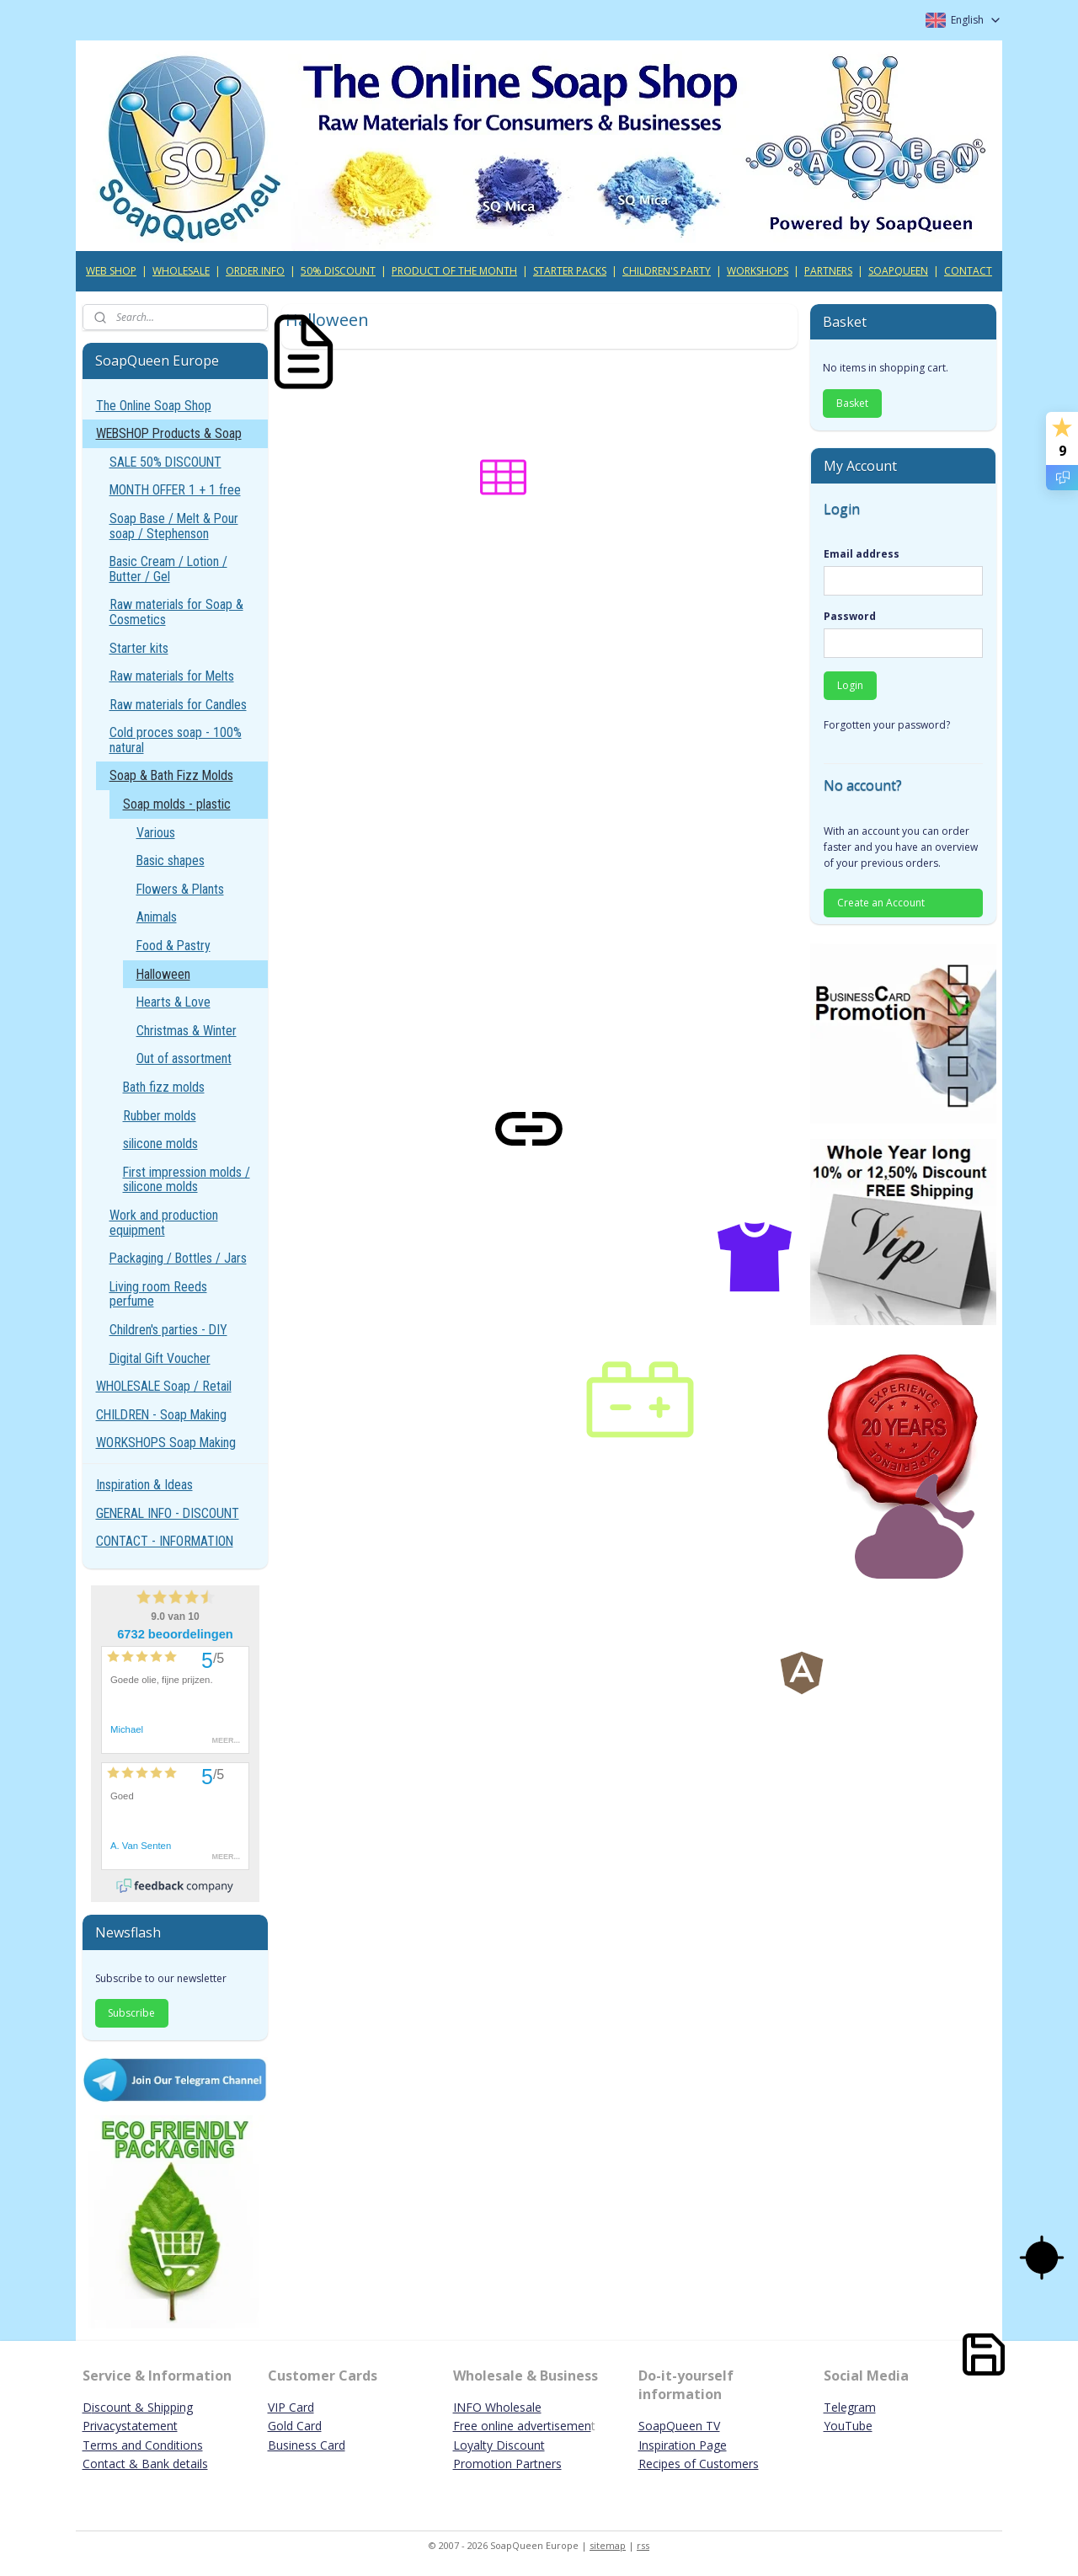 Image resolution: width=1078 pixels, height=2576 pixels. What do you see at coordinates (984, 2354) in the screenshot?
I see `save current file or document` at bounding box center [984, 2354].